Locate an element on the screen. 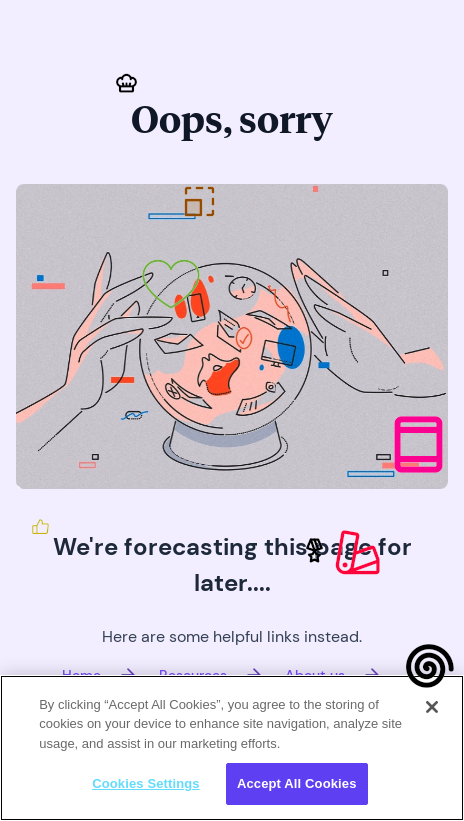 Image resolution: width=464 pixels, height=821 pixels. access cooking or recipe features is located at coordinates (126, 83).